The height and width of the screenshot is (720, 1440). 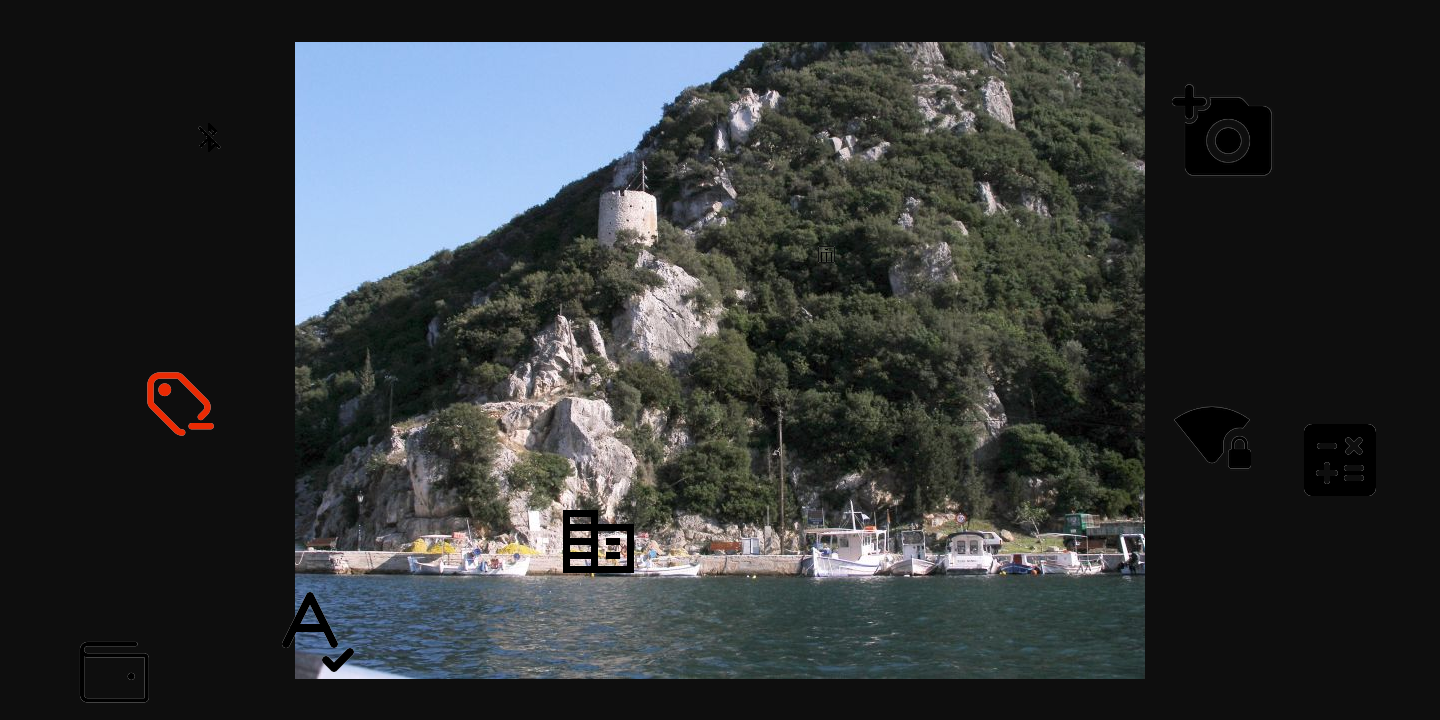 What do you see at coordinates (598, 541) in the screenshot?
I see `view organization or company settings` at bounding box center [598, 541].